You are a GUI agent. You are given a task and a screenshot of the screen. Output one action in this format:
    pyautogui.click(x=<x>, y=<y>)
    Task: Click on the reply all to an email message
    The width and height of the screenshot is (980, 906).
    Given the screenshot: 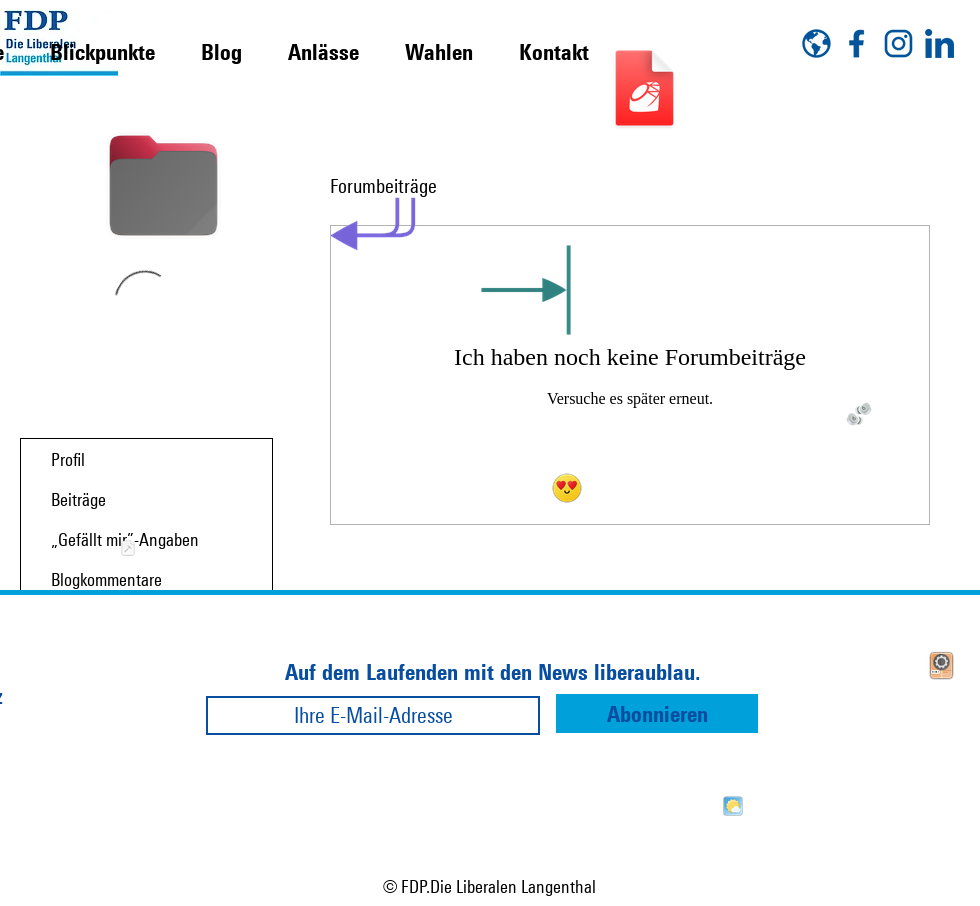 What is the action you would take?
    pyautogui.click(x=371, y=223)
    